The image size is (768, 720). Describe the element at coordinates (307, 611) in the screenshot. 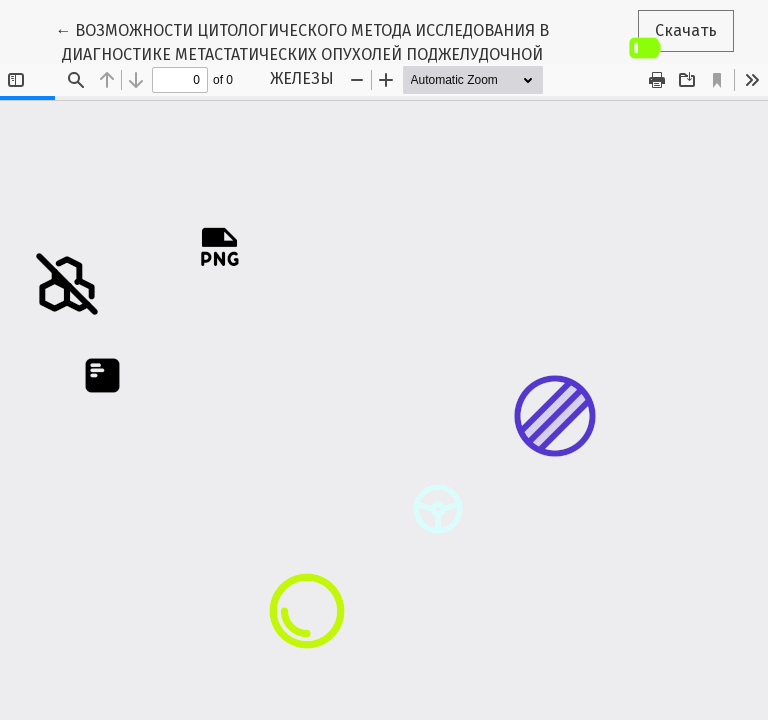

I see `apply inner shadow effect to bottom-left corner` at that location.